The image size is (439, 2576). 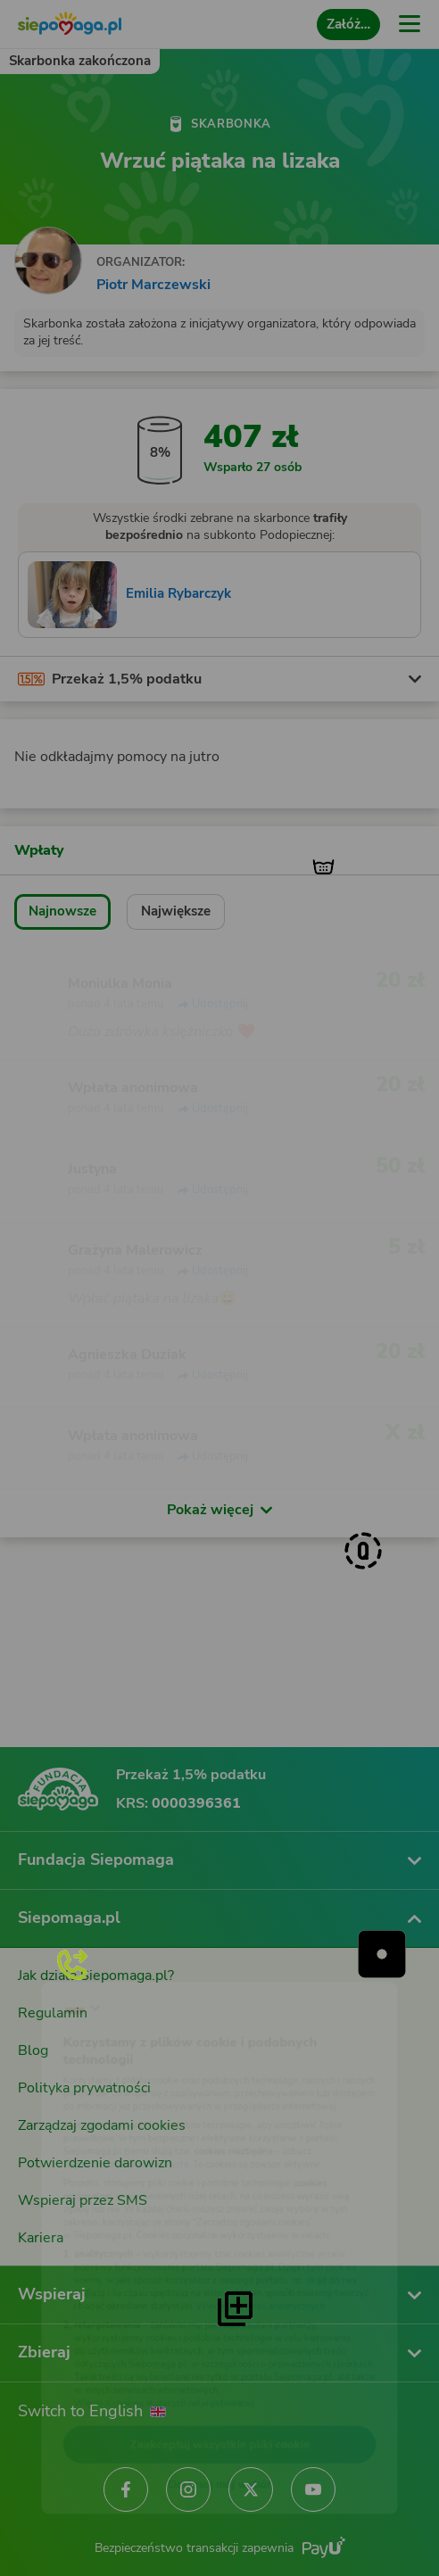 I want to click on transfer an active call to another person, so click(x=72, y=1964).